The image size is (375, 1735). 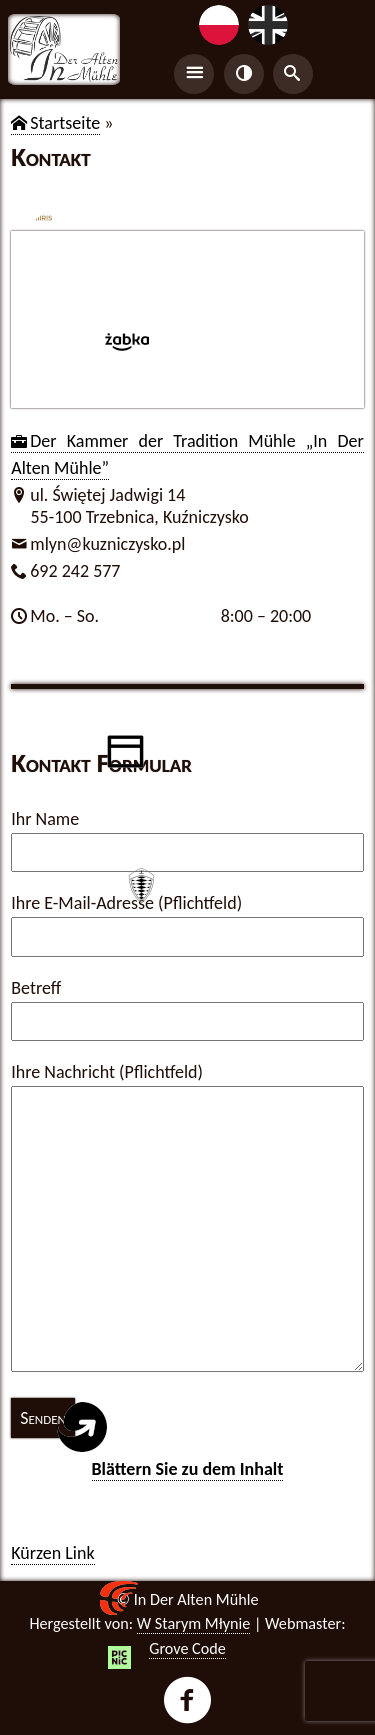 I want to click on iris brand logo, so click(x=44, y=218).